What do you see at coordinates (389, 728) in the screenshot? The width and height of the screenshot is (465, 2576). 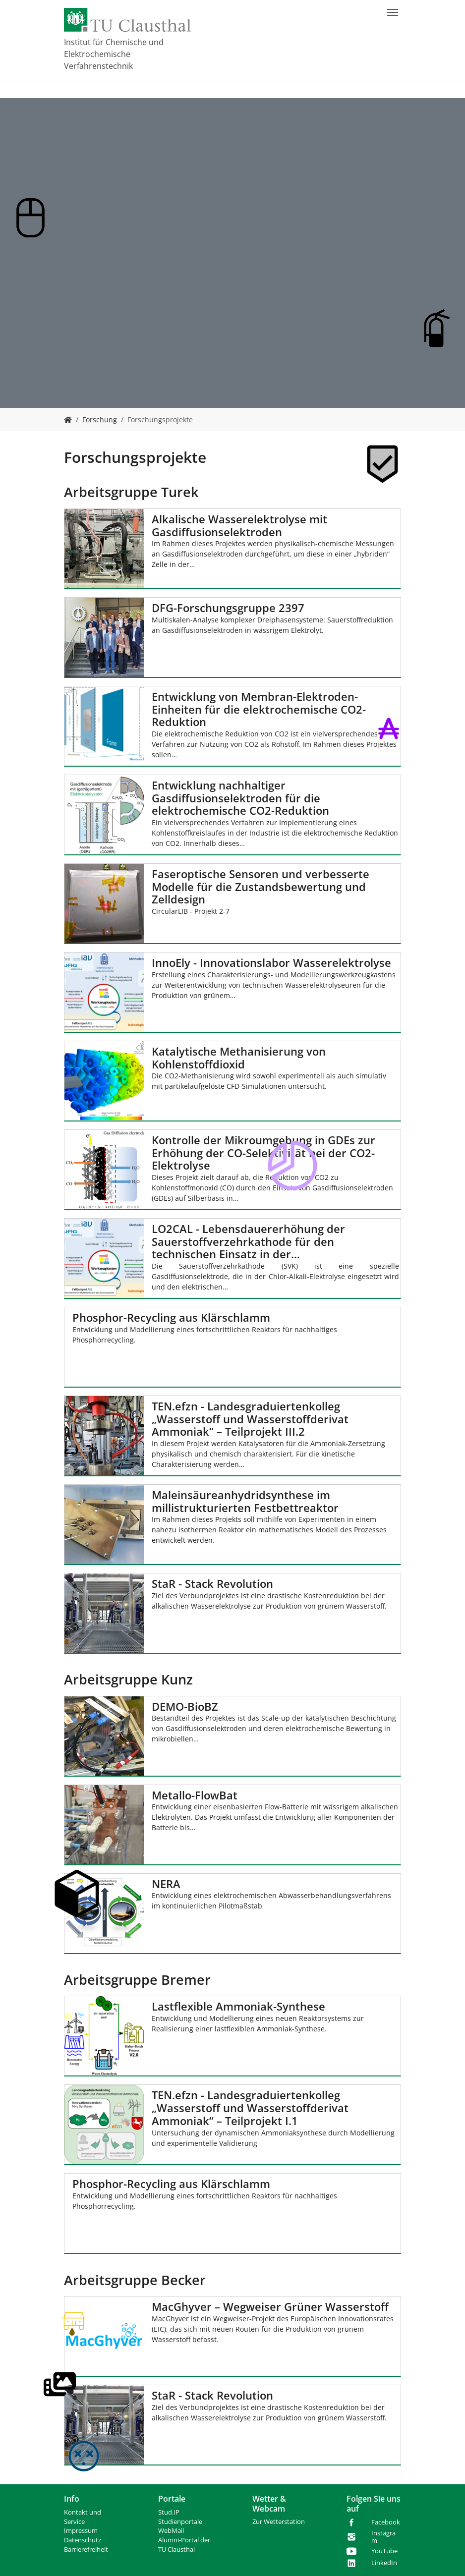 I see `indicates Argentine peso currency` at bounding box center [389, 728].